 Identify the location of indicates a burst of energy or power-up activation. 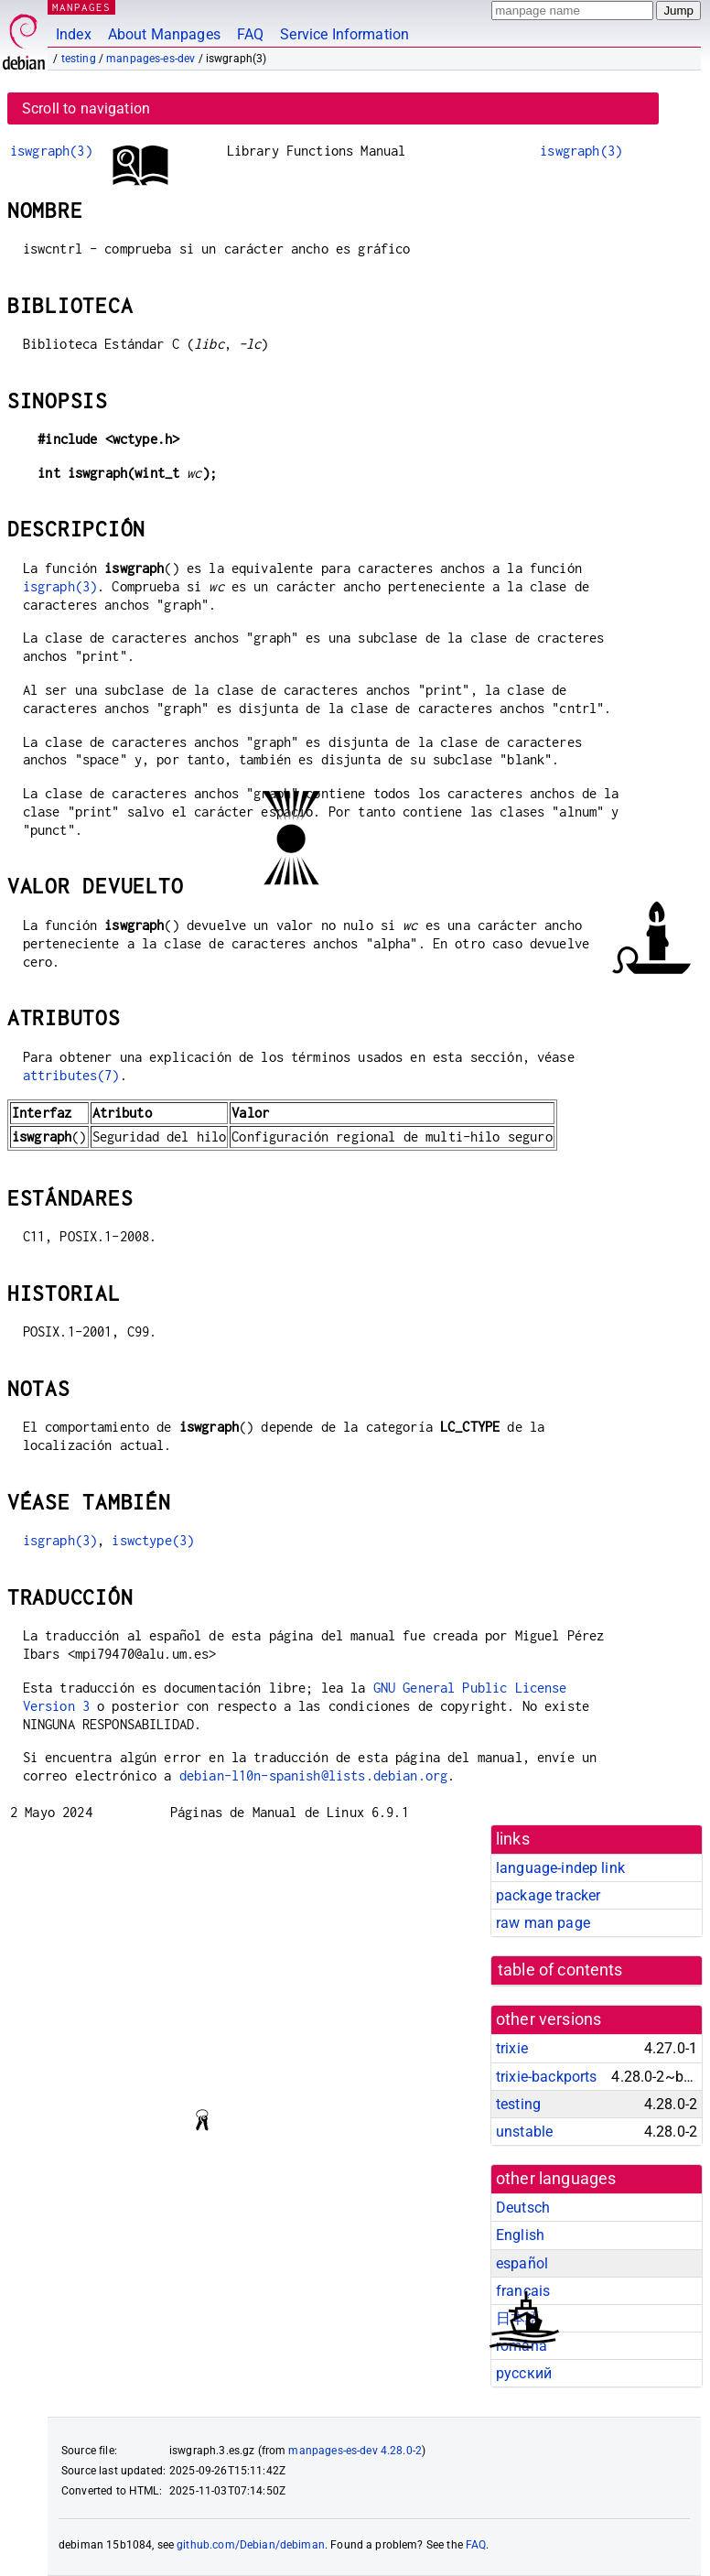
(290, 839).